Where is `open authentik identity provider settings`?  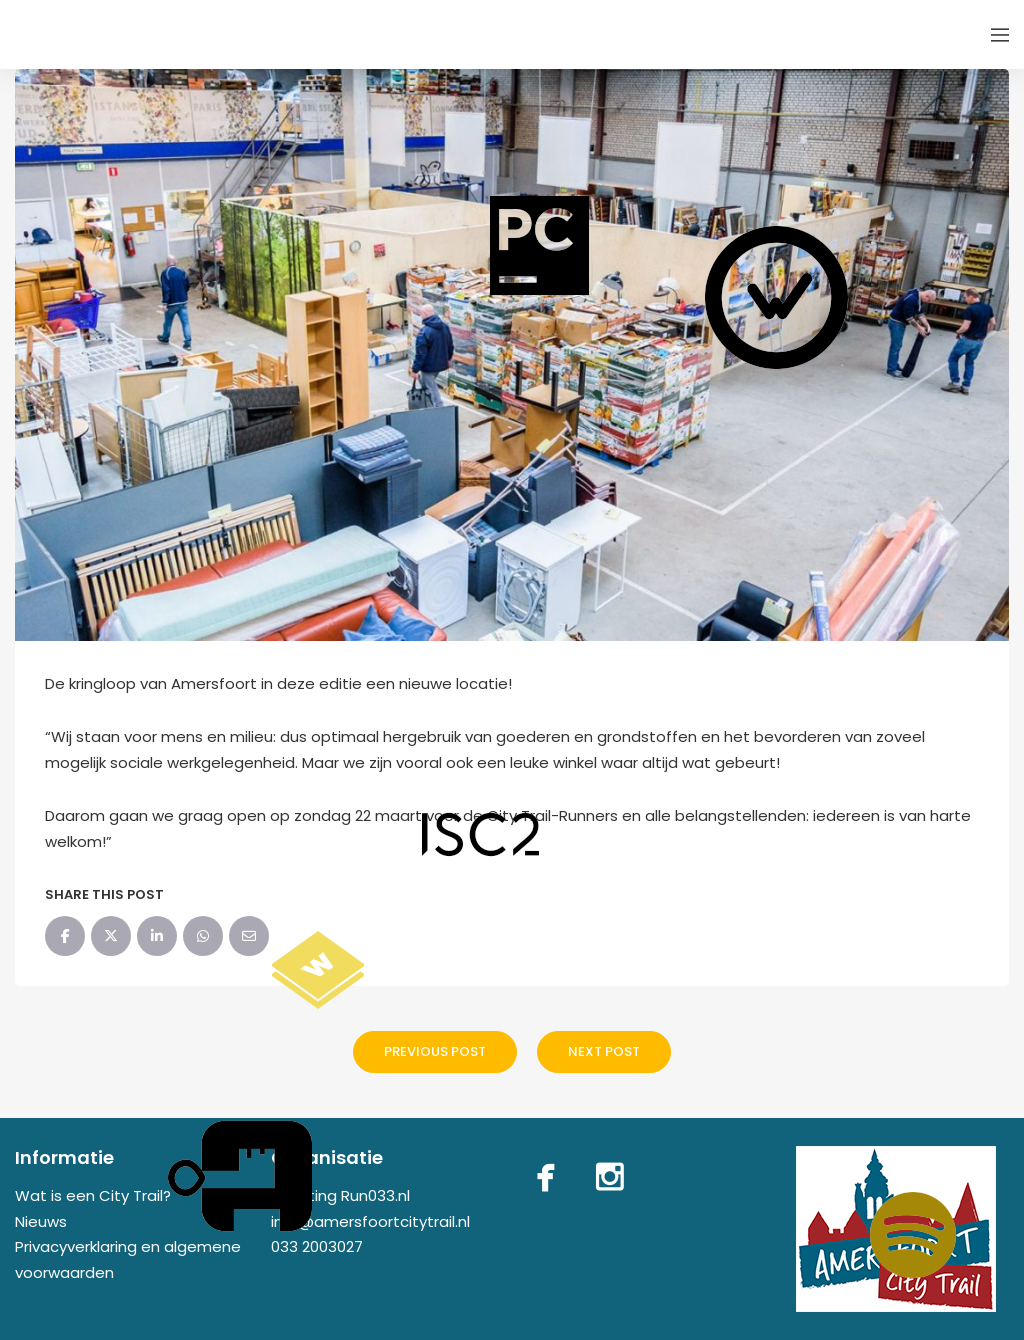
open authentik identity provider settings is located at coordinates (240, 1176).